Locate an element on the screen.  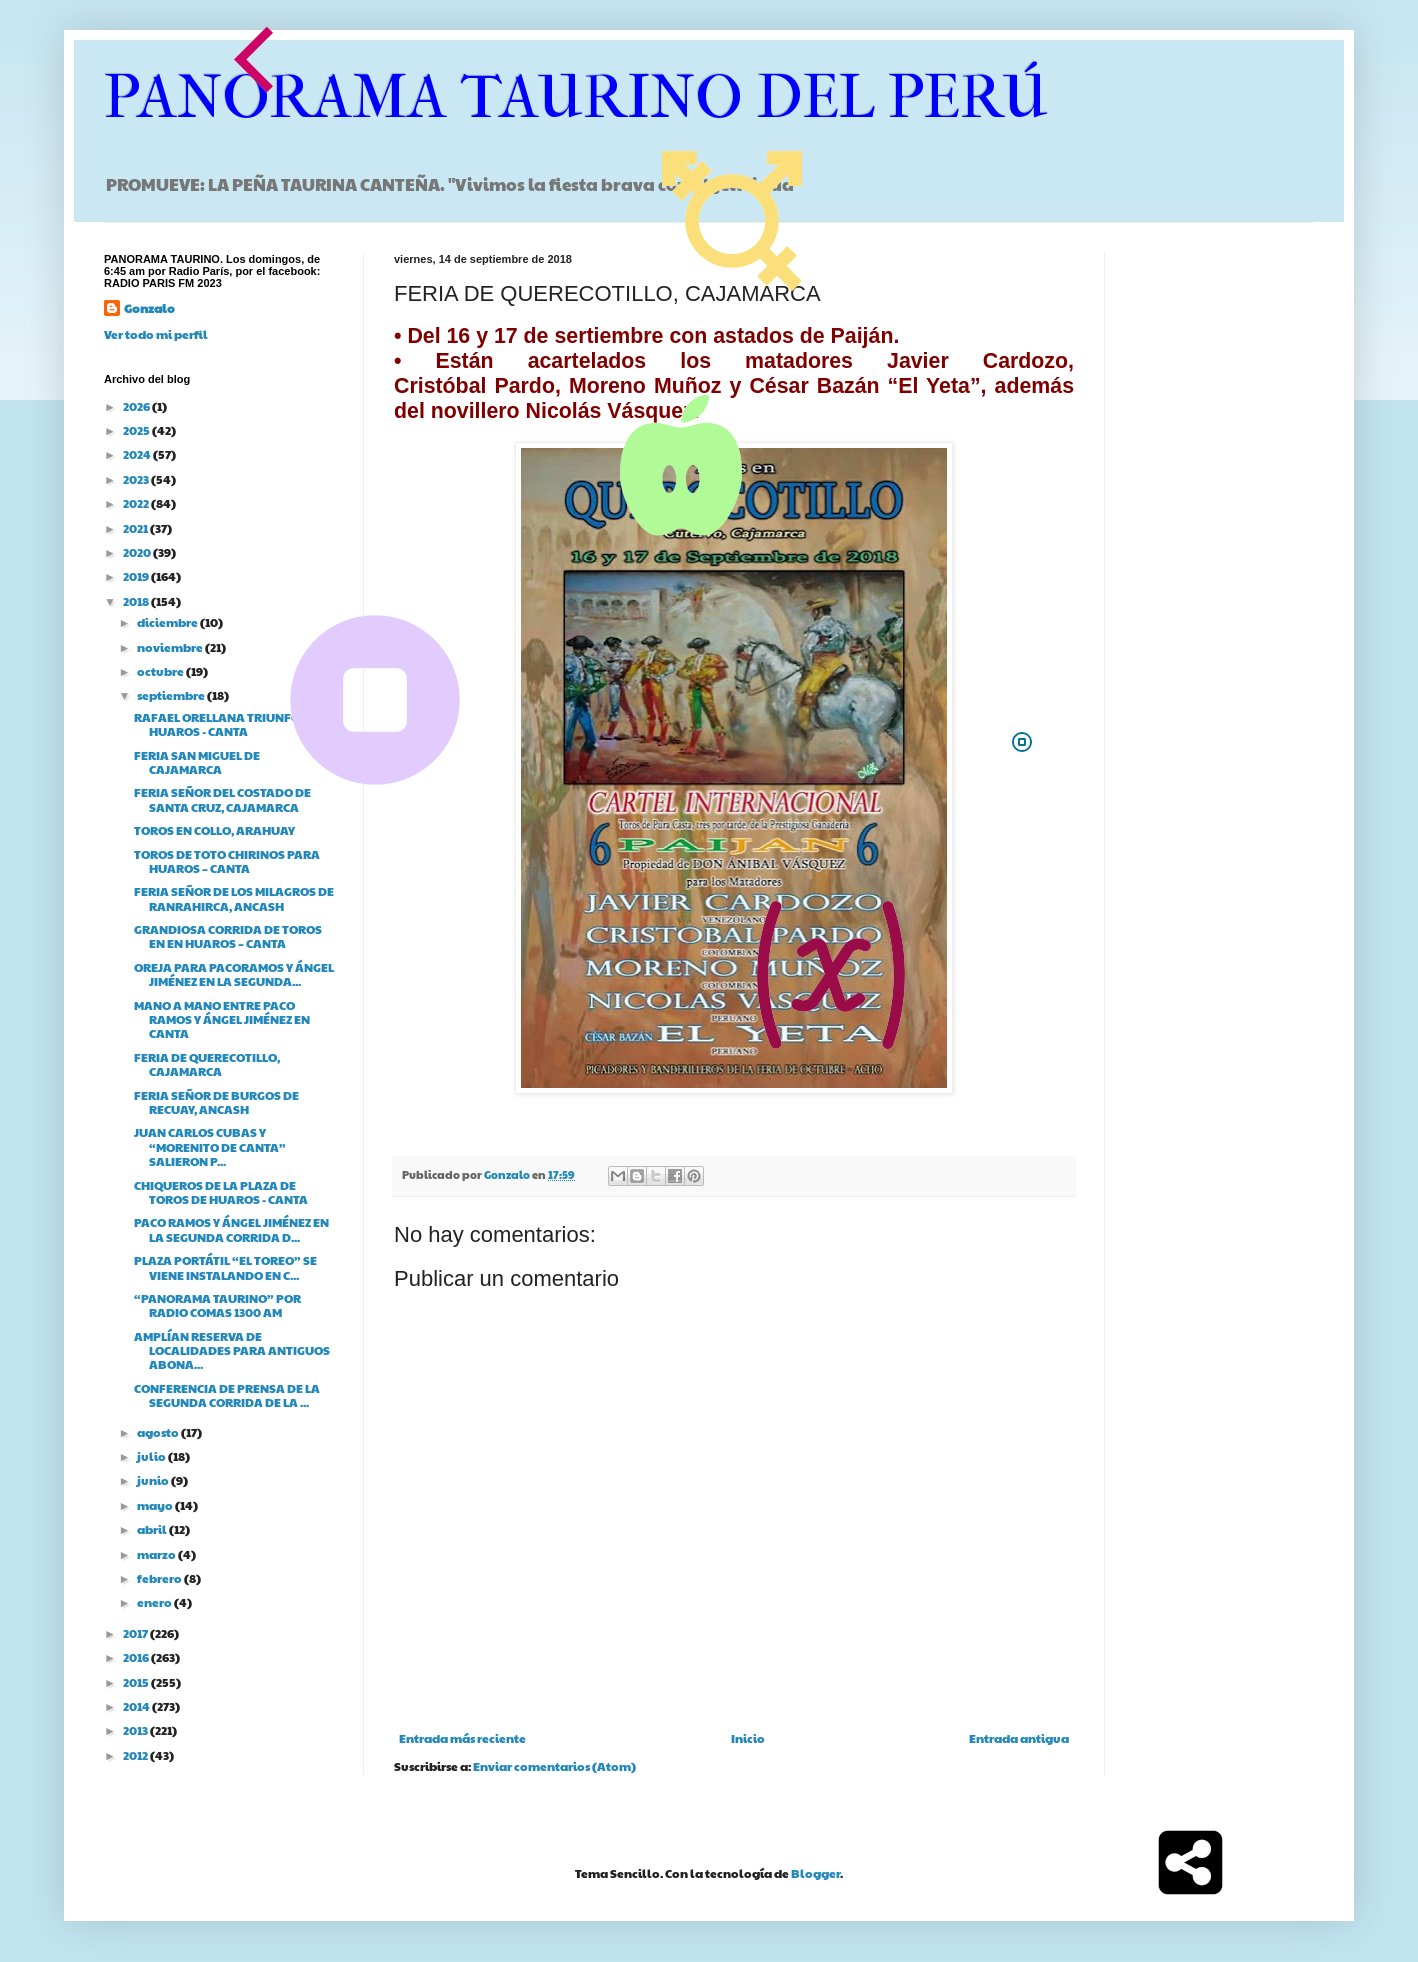
insert a variable or placeholder value is located at coordinates (831, 975).